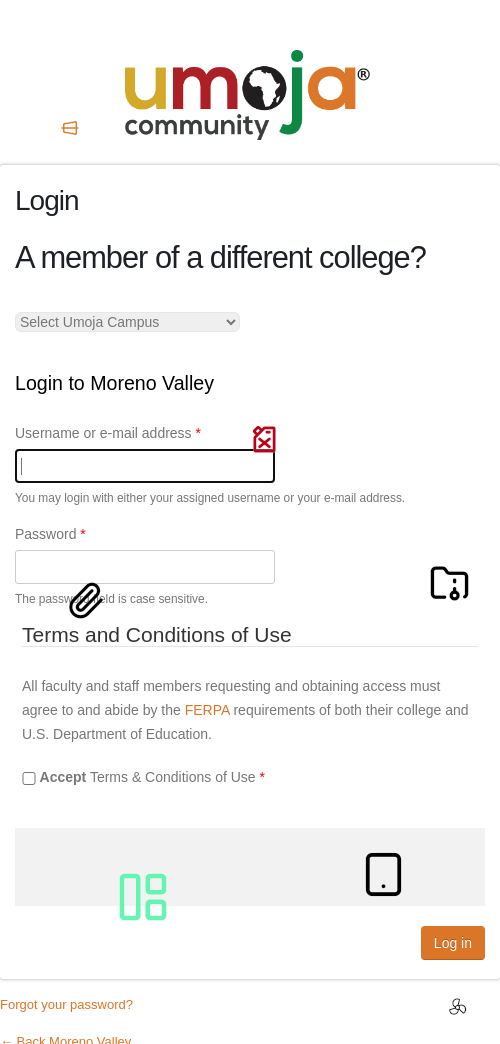 The image size is (500, 1044). I want to click on adjust fan or ventilation settings, so click(457, 1007).